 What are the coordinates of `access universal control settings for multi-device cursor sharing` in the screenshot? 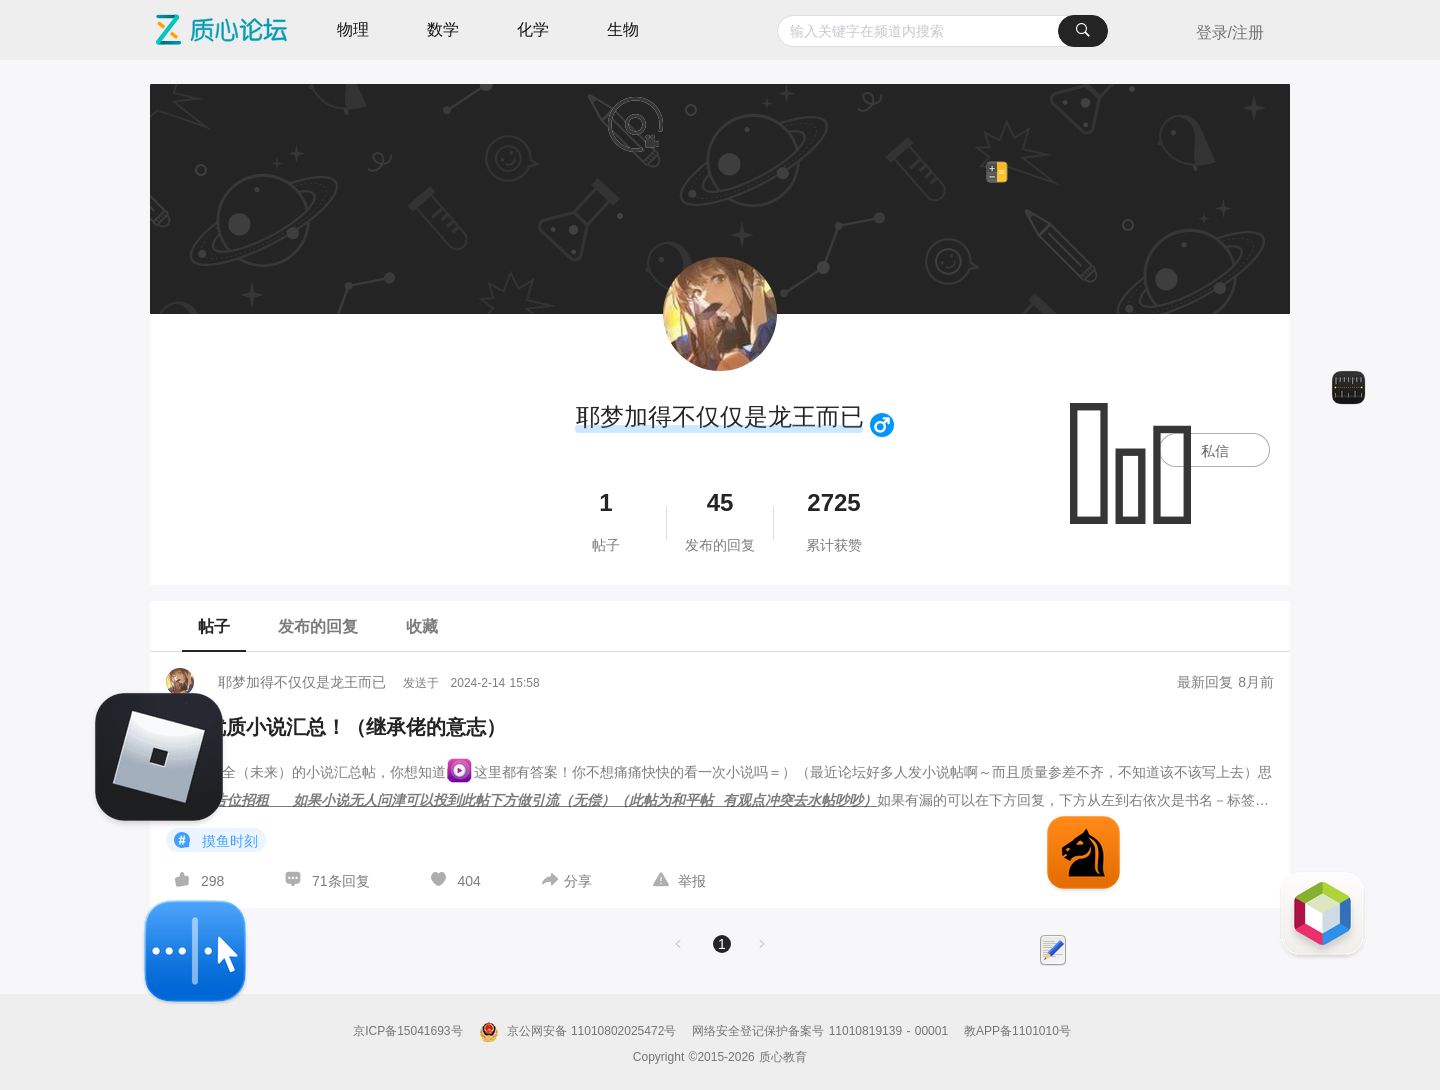 It's located at (195, 951).